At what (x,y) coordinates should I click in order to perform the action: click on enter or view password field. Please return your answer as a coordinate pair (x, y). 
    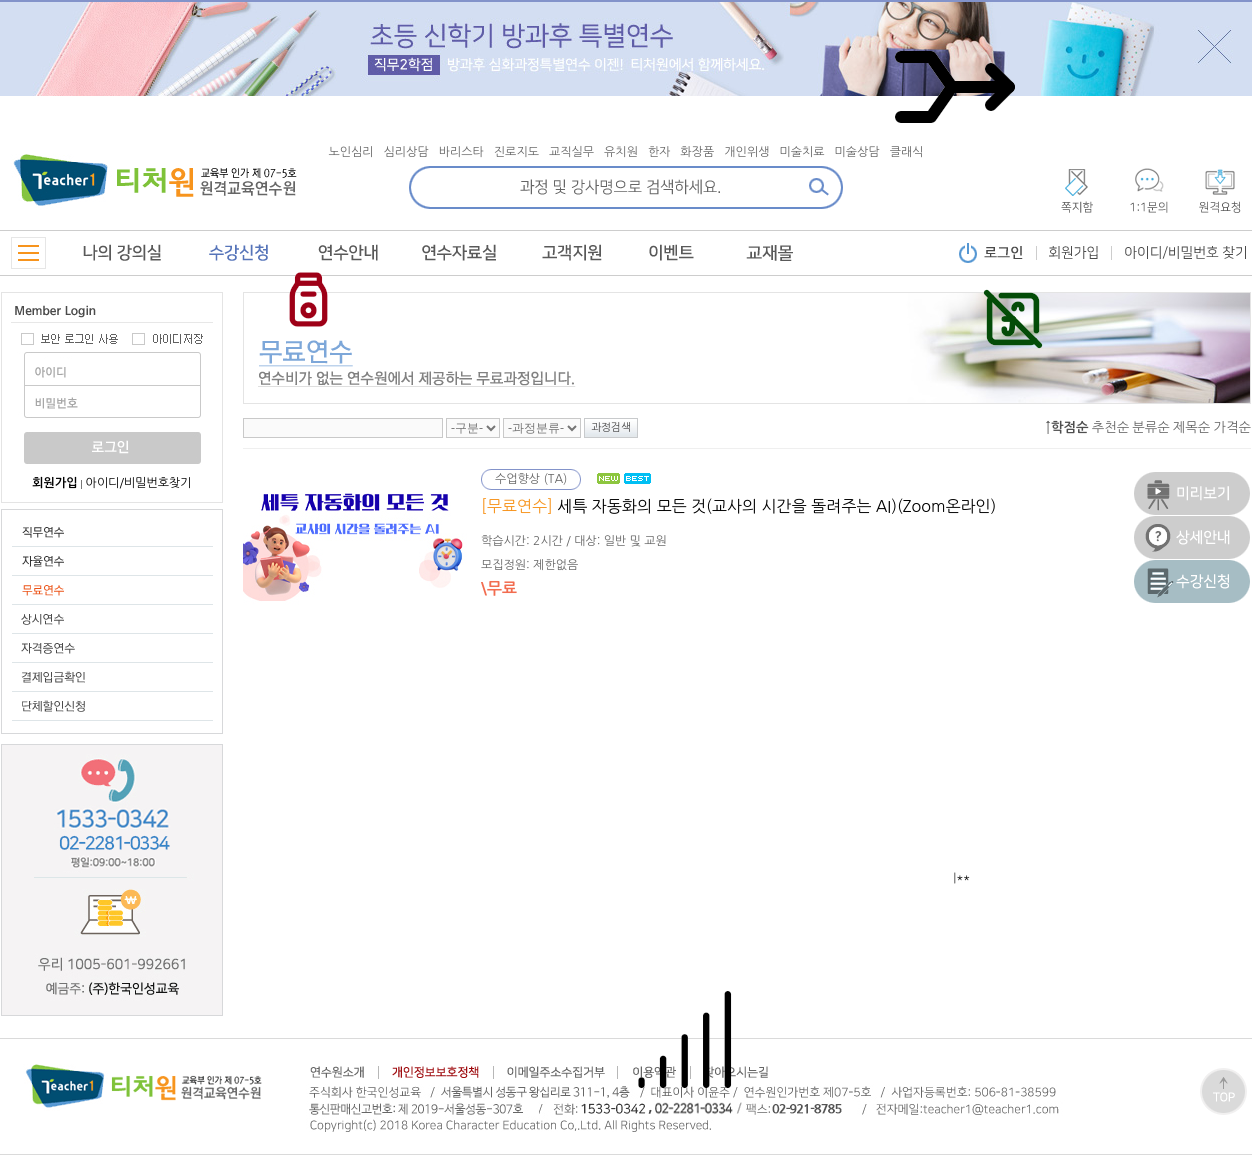
    Looking at the image, I should click on (961, 878).